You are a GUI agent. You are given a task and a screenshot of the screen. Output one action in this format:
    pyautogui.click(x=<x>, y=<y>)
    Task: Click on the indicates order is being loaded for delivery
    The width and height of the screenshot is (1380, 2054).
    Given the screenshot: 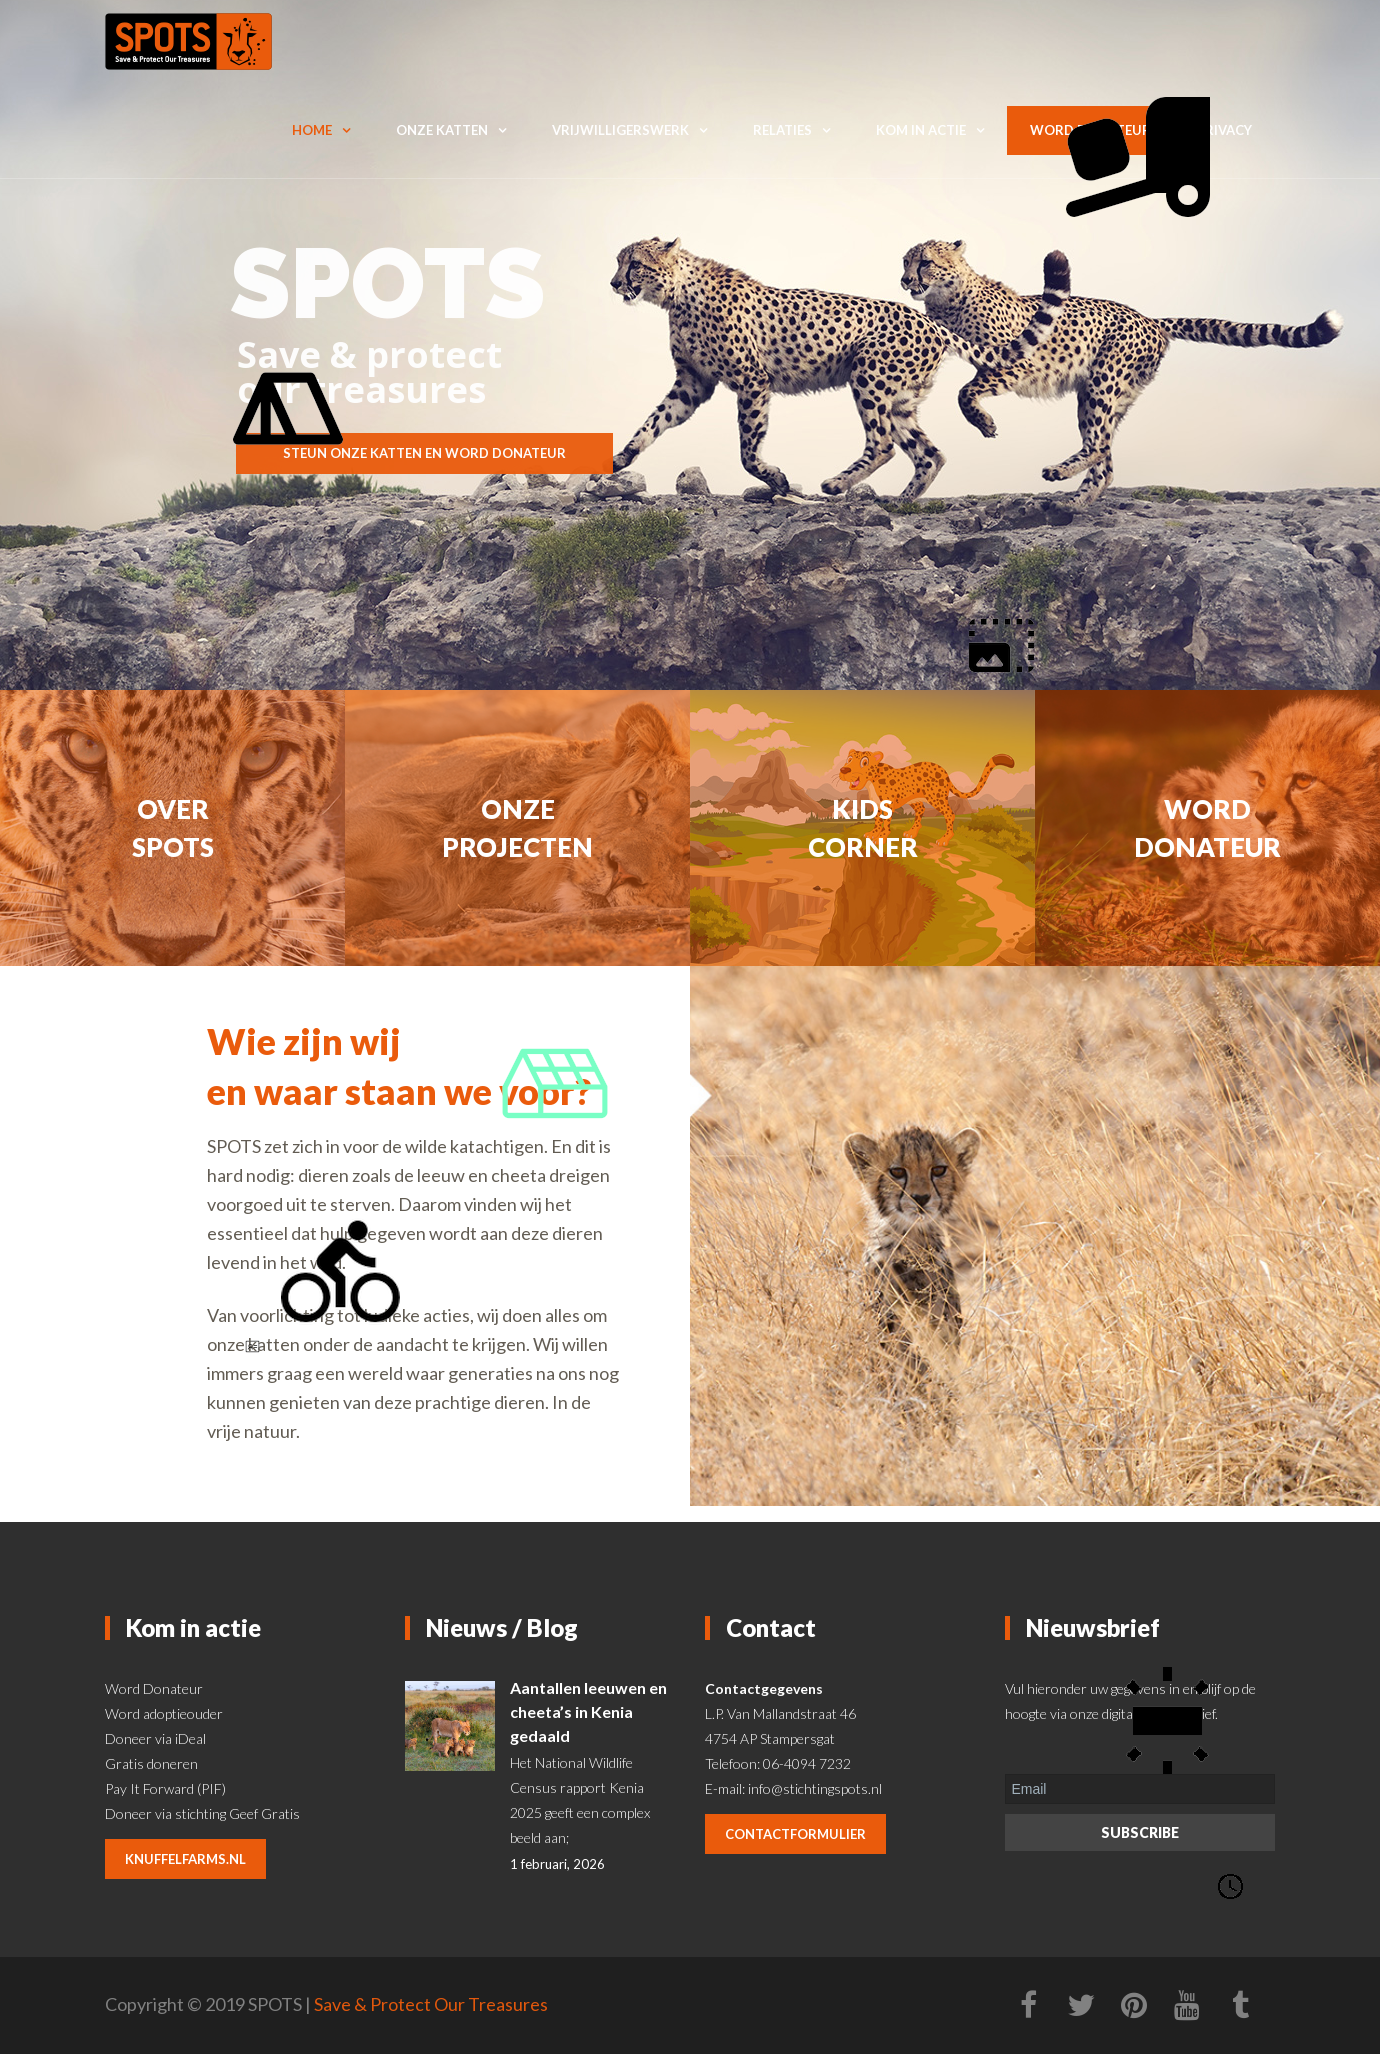 What is the action you would take?
    pyautogui.click(x=1138, y=153)
    